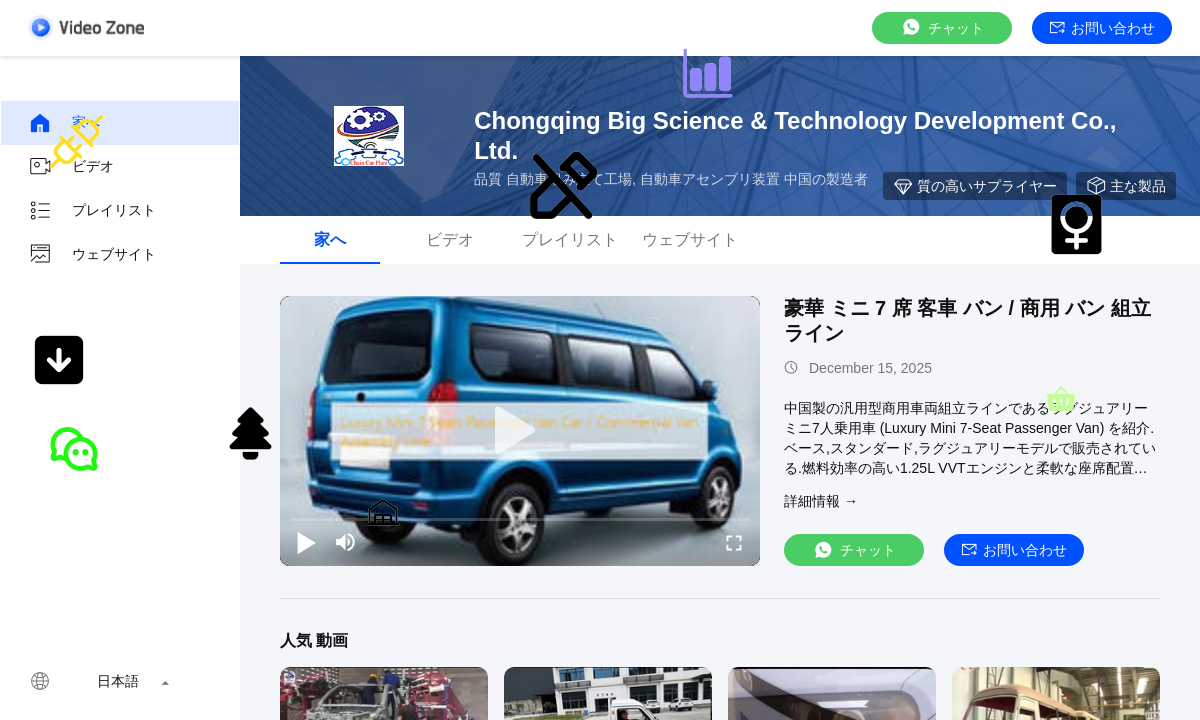 The image size is (1200, 720). What do you see at coordinates (250, 433) in the screenshot?
I see `indicates holiday or christmas-themed content` at bounding box center [250, 433].